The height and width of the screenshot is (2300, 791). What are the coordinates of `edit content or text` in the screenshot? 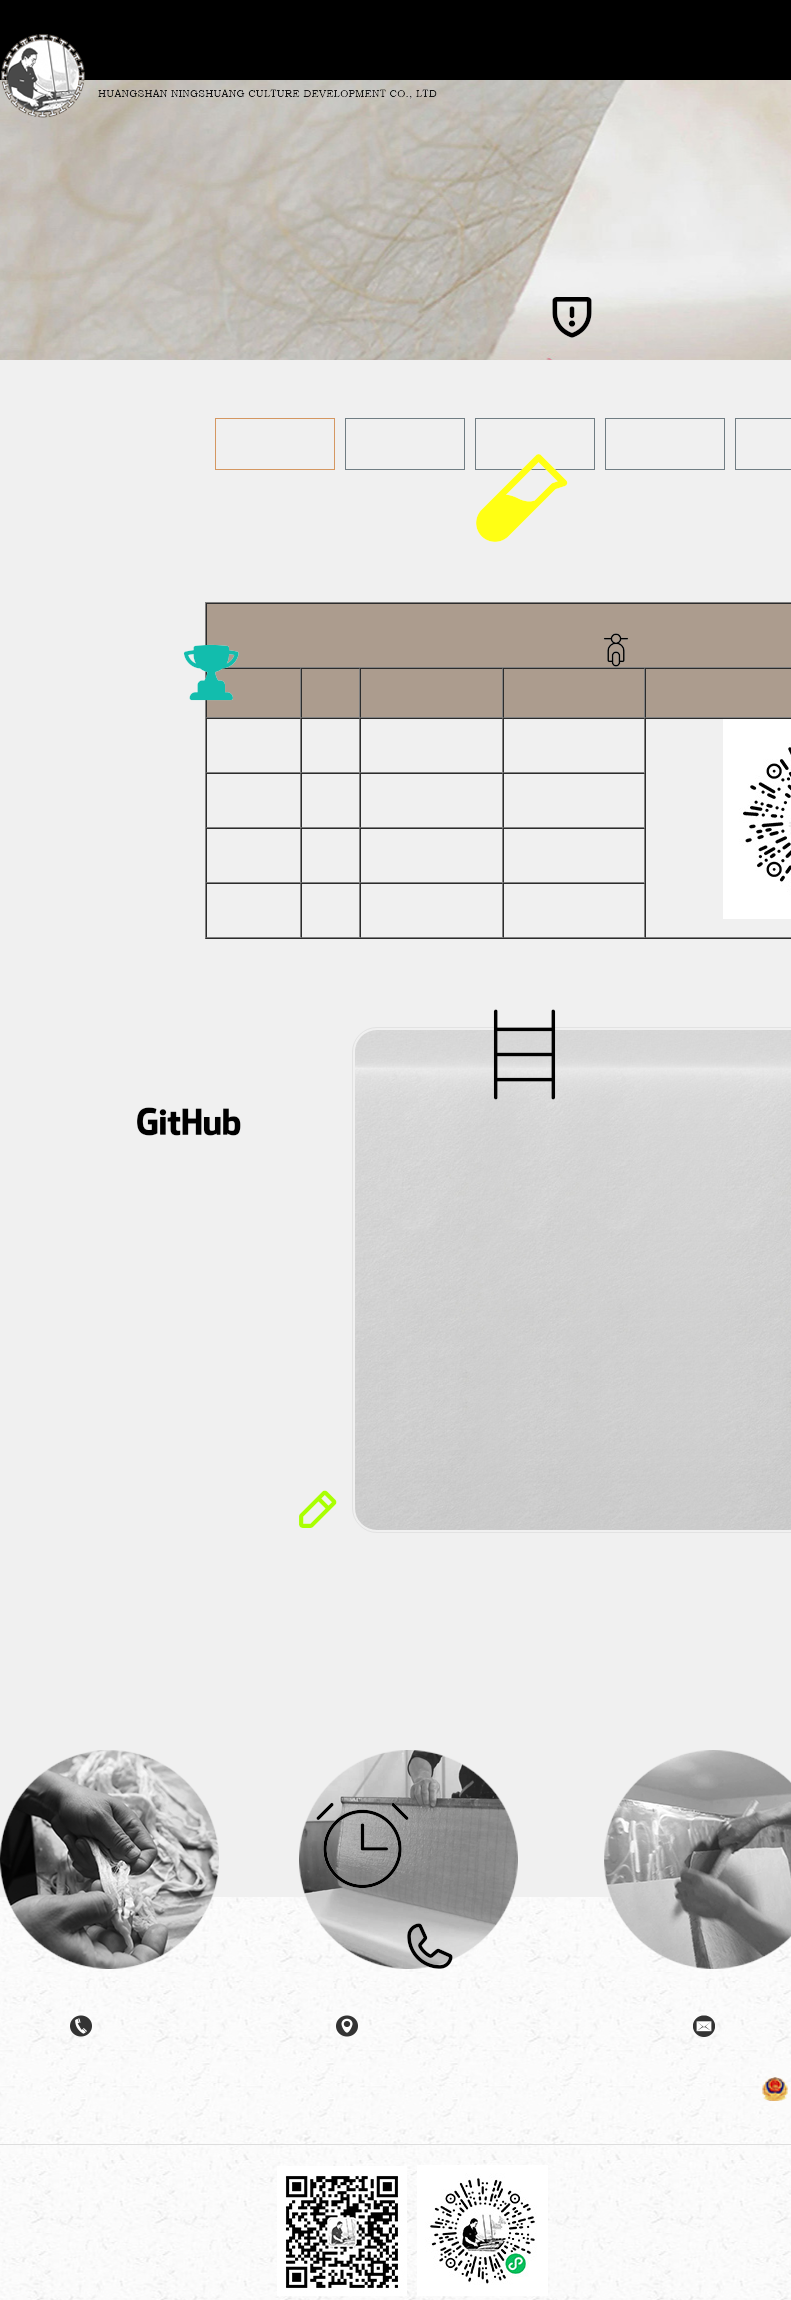 It's located at (317, 1510).